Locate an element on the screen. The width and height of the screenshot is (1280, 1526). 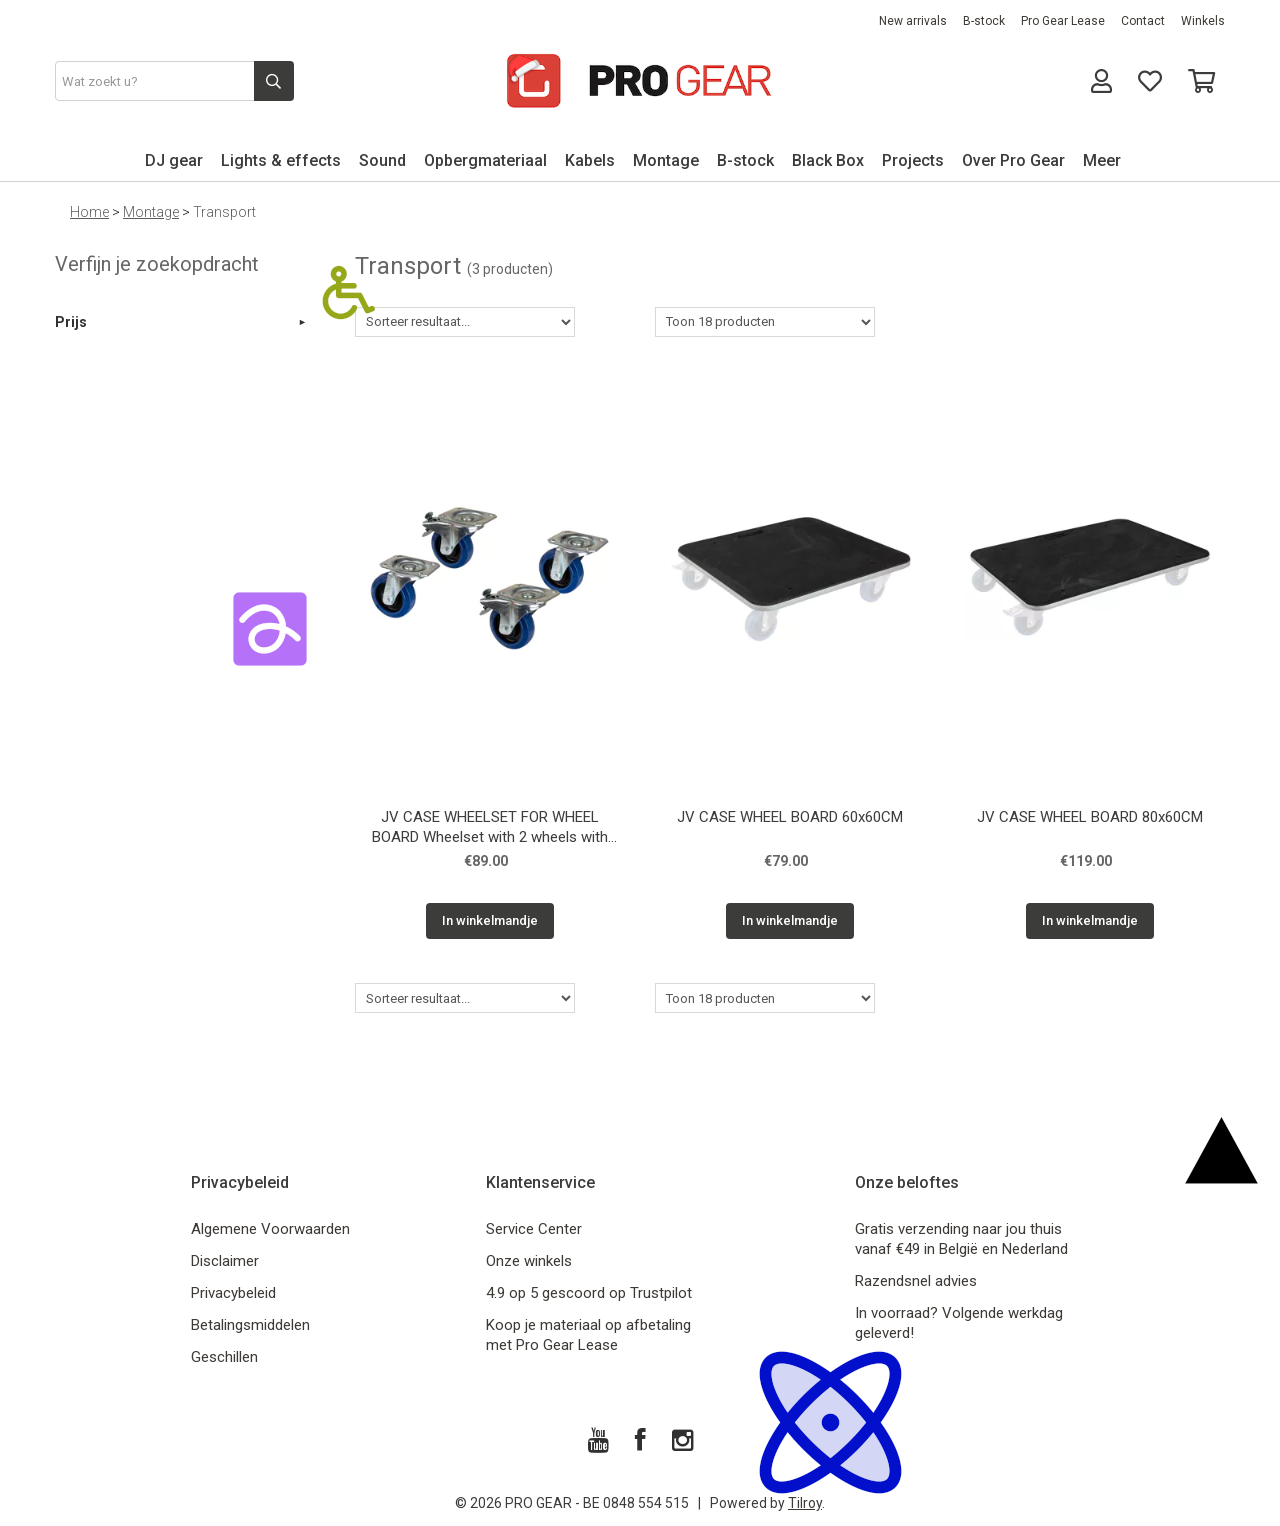
indicates a warning or alert status is located at coordinates (1221, 1151).